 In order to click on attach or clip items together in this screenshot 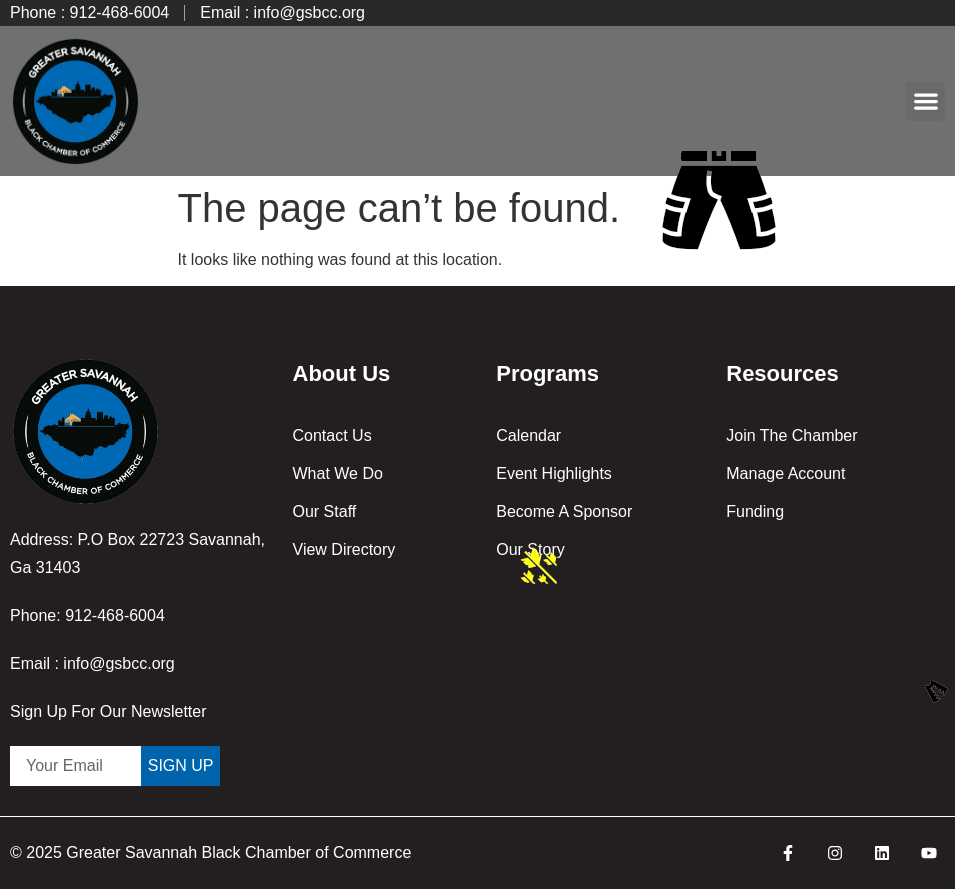, I will do `click(936, 691)`.